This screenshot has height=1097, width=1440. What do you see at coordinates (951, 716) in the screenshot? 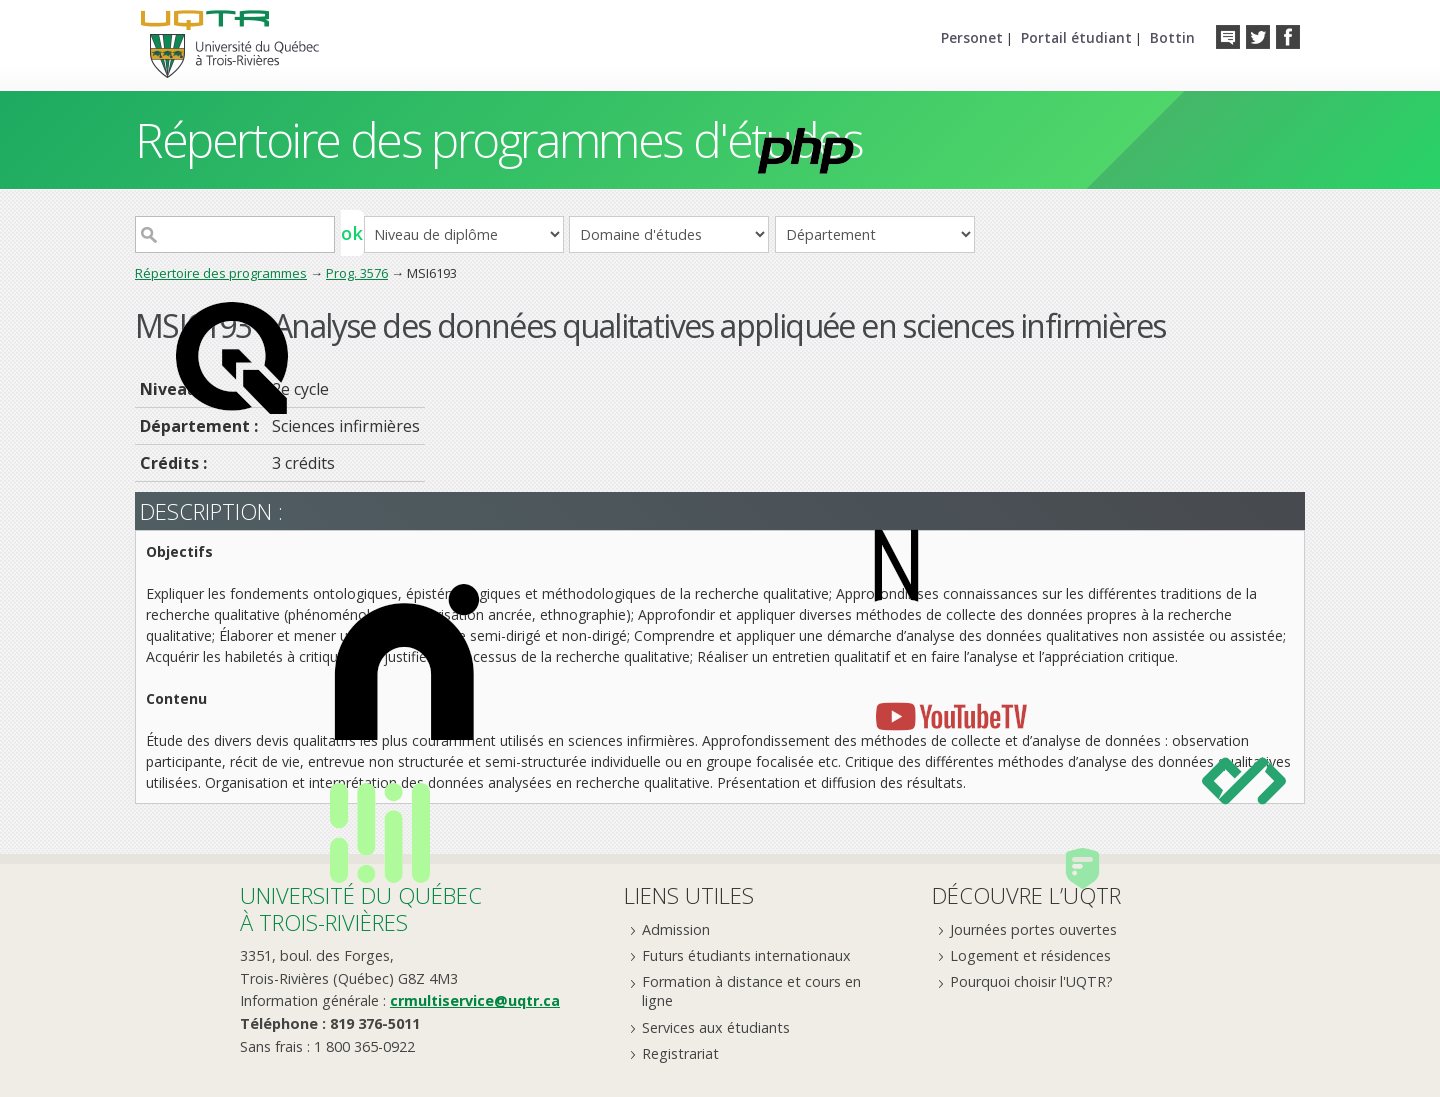
I see `open YouTube TV app` at bounding box center [951, 716].